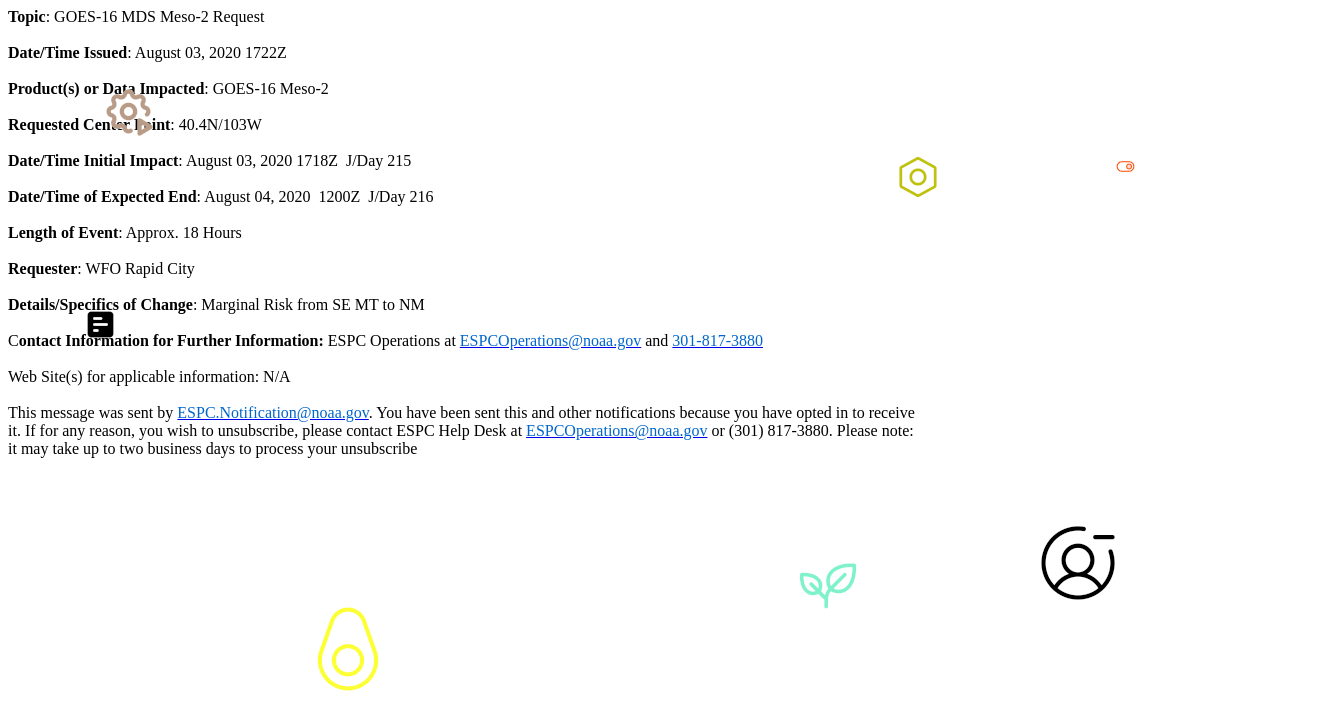  I want to click on access automation settings, so click(128, 111).